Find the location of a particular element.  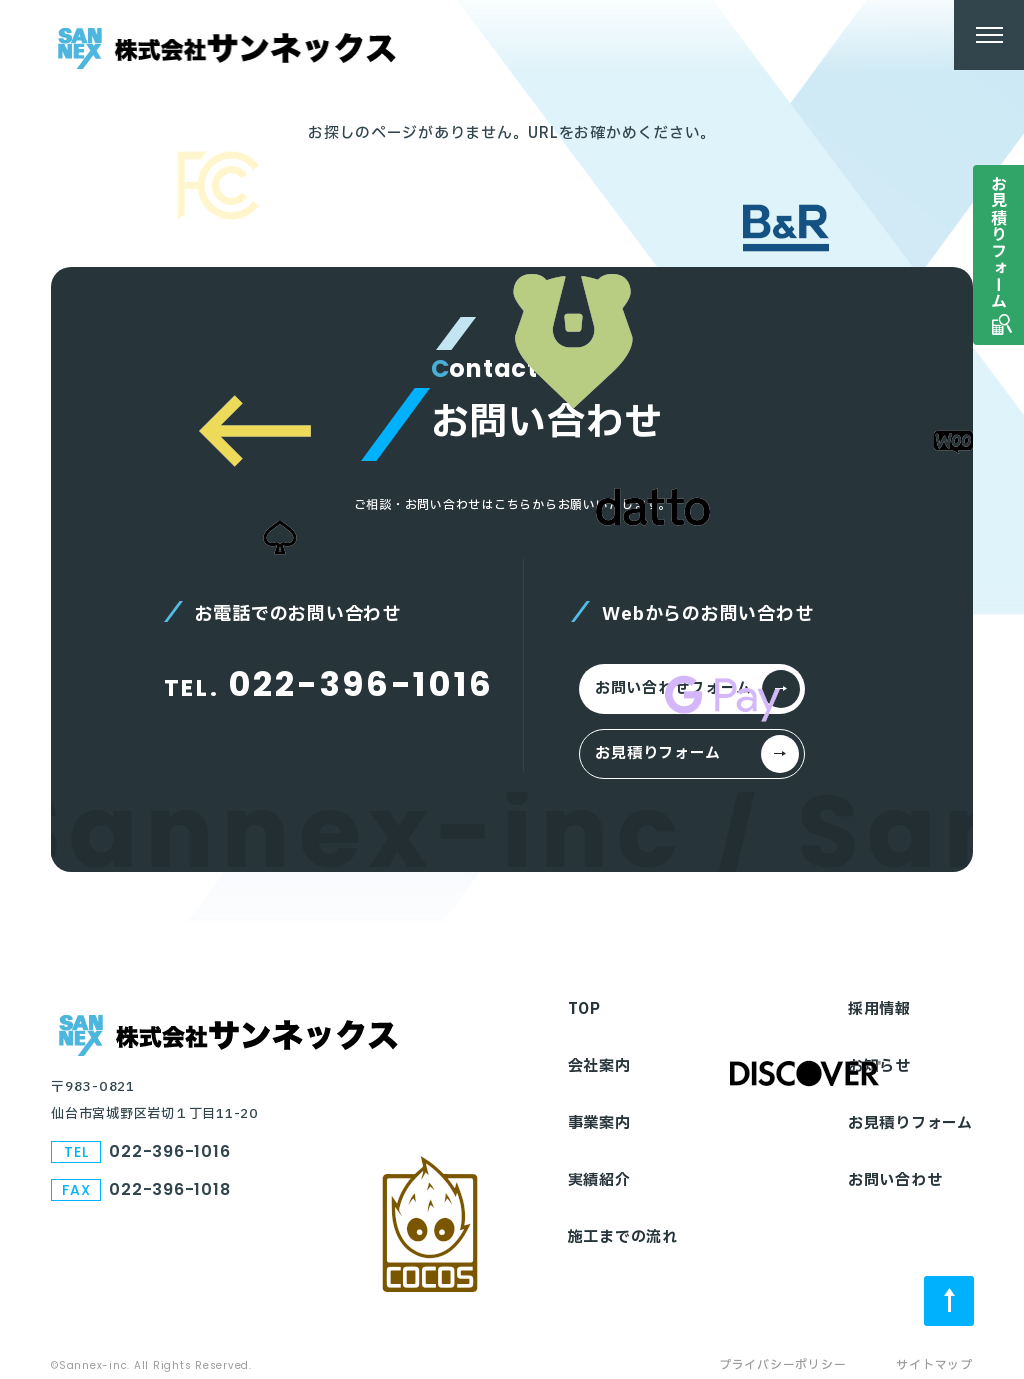

pay with Discover card is located at coordinates (805, 1073).